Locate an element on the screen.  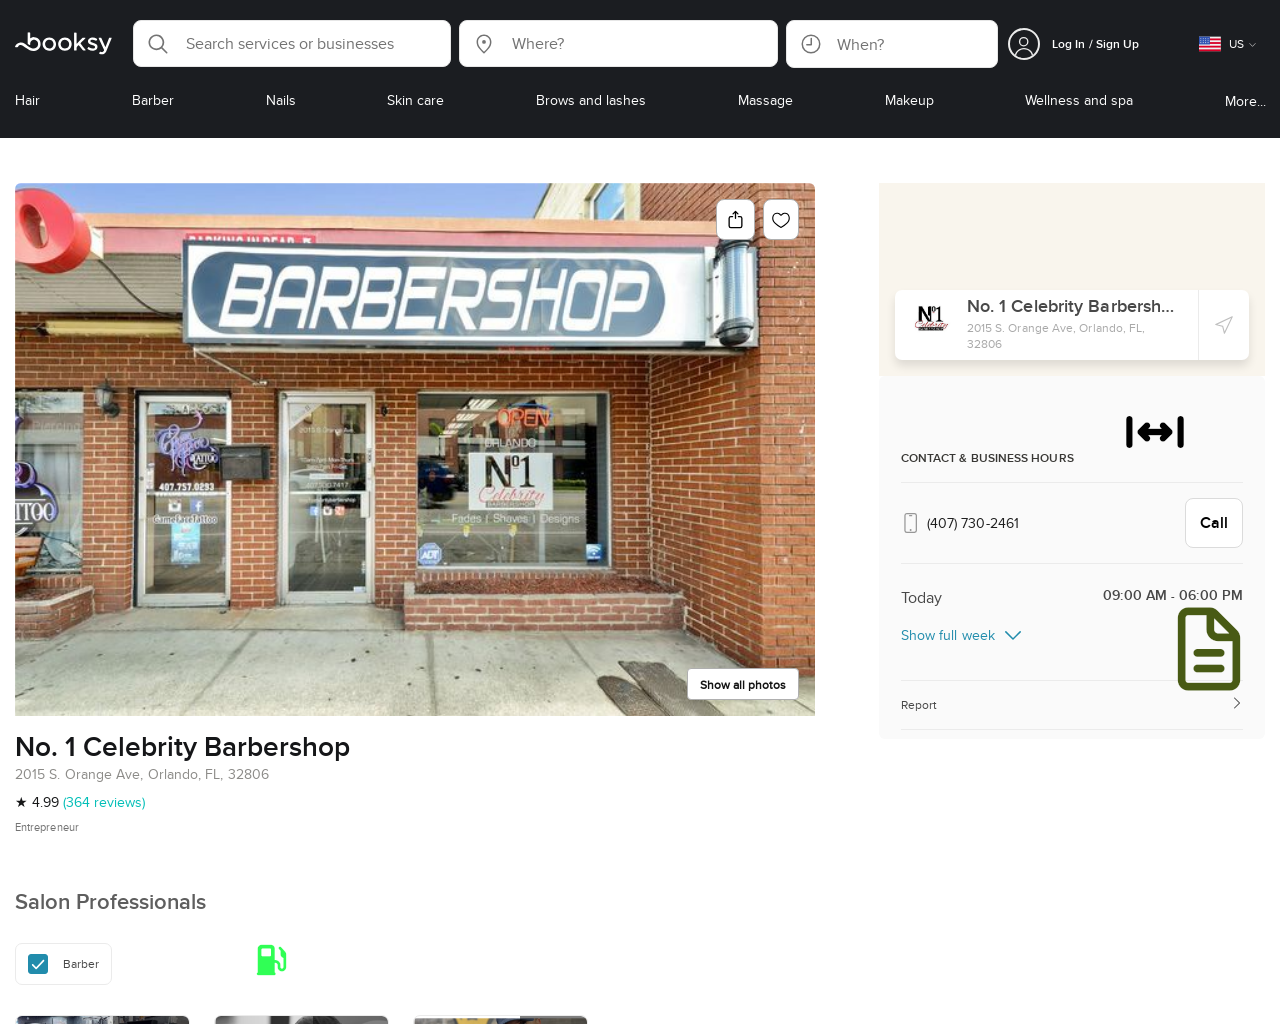
adjust horizontal spacing or margins is located at coordinates (1155, 432).